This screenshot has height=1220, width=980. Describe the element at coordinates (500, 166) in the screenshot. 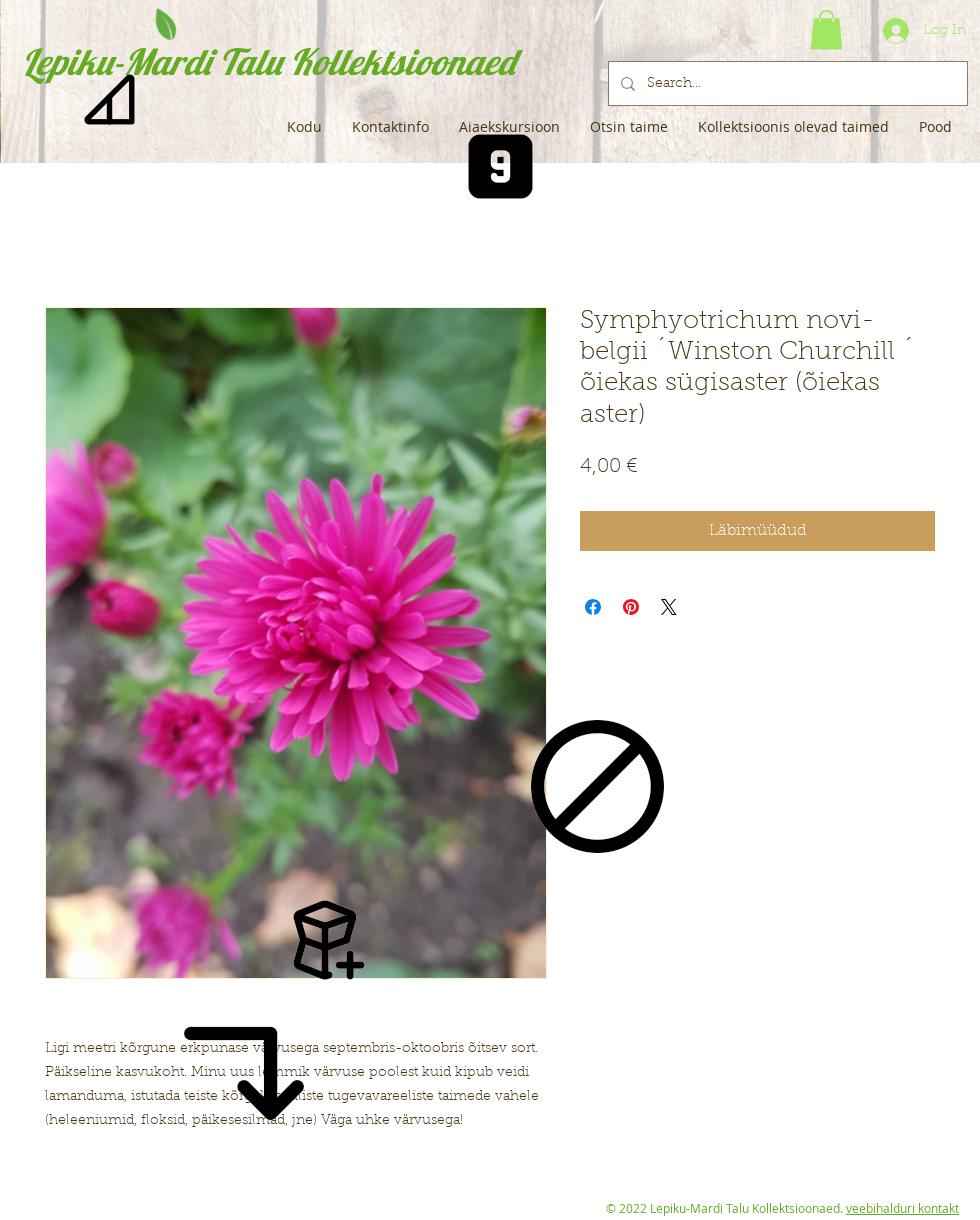

I see `select page or item number 9` at that location.